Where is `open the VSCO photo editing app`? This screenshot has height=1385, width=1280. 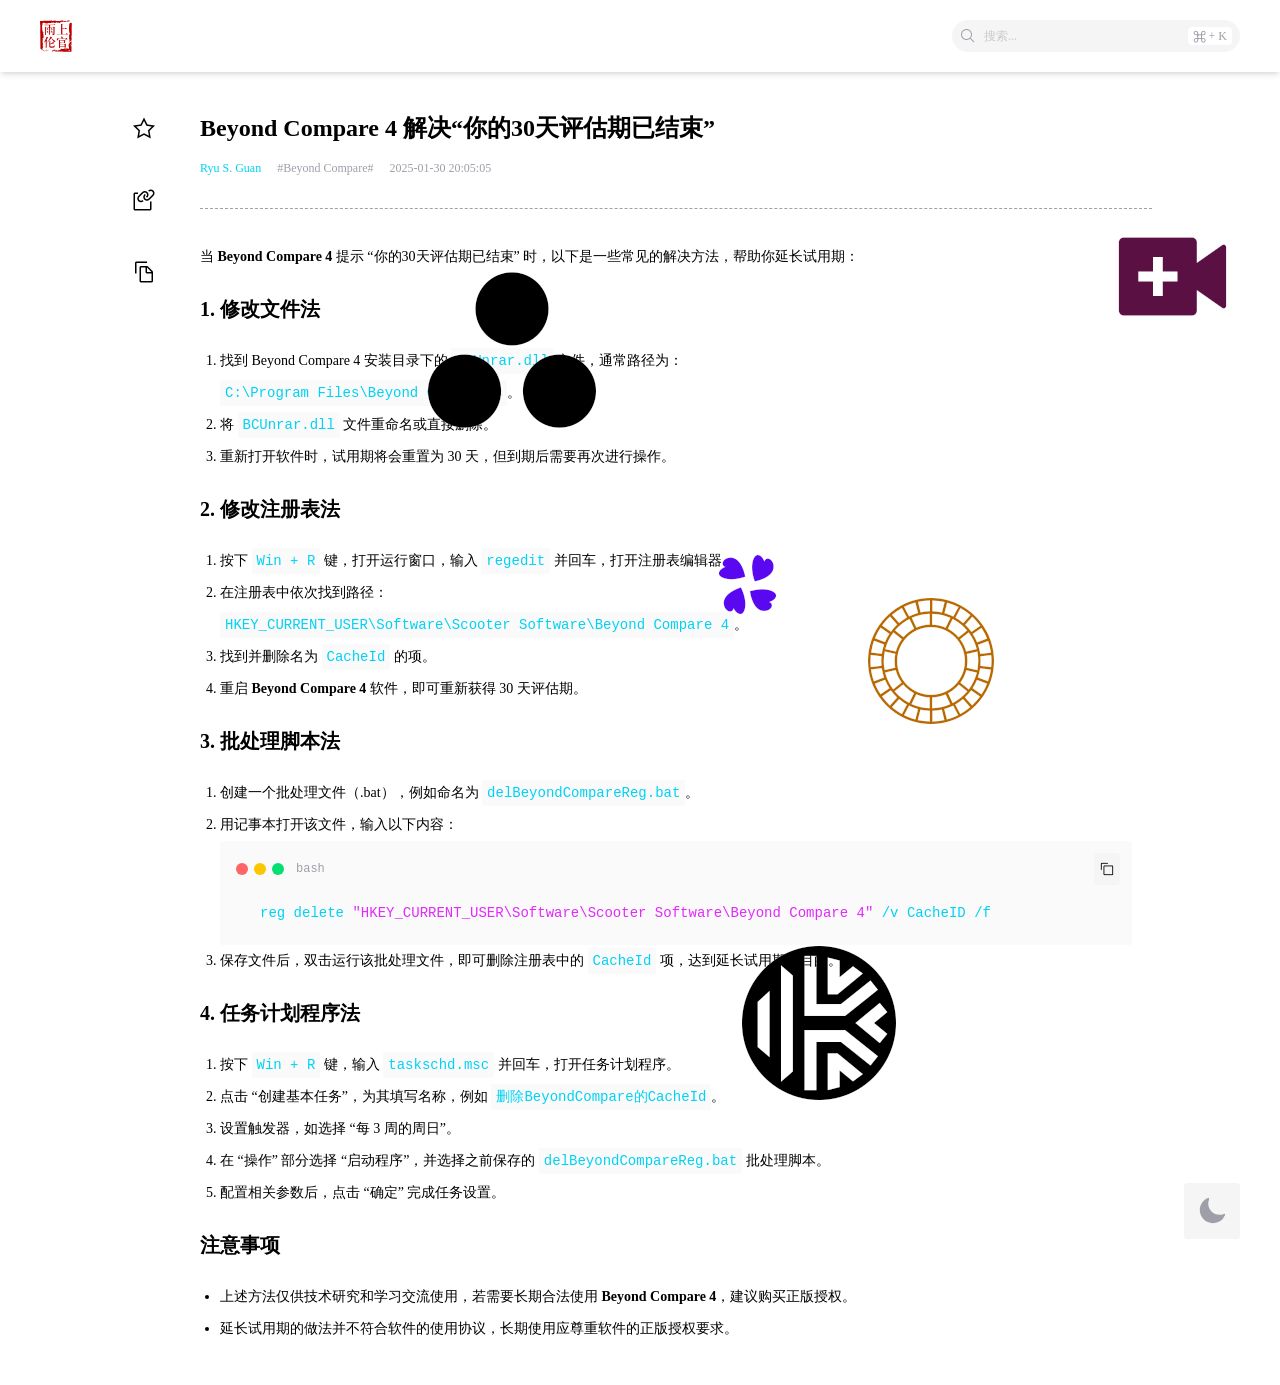 open the VSCO photo editing app is located at coordinates (931, 661).